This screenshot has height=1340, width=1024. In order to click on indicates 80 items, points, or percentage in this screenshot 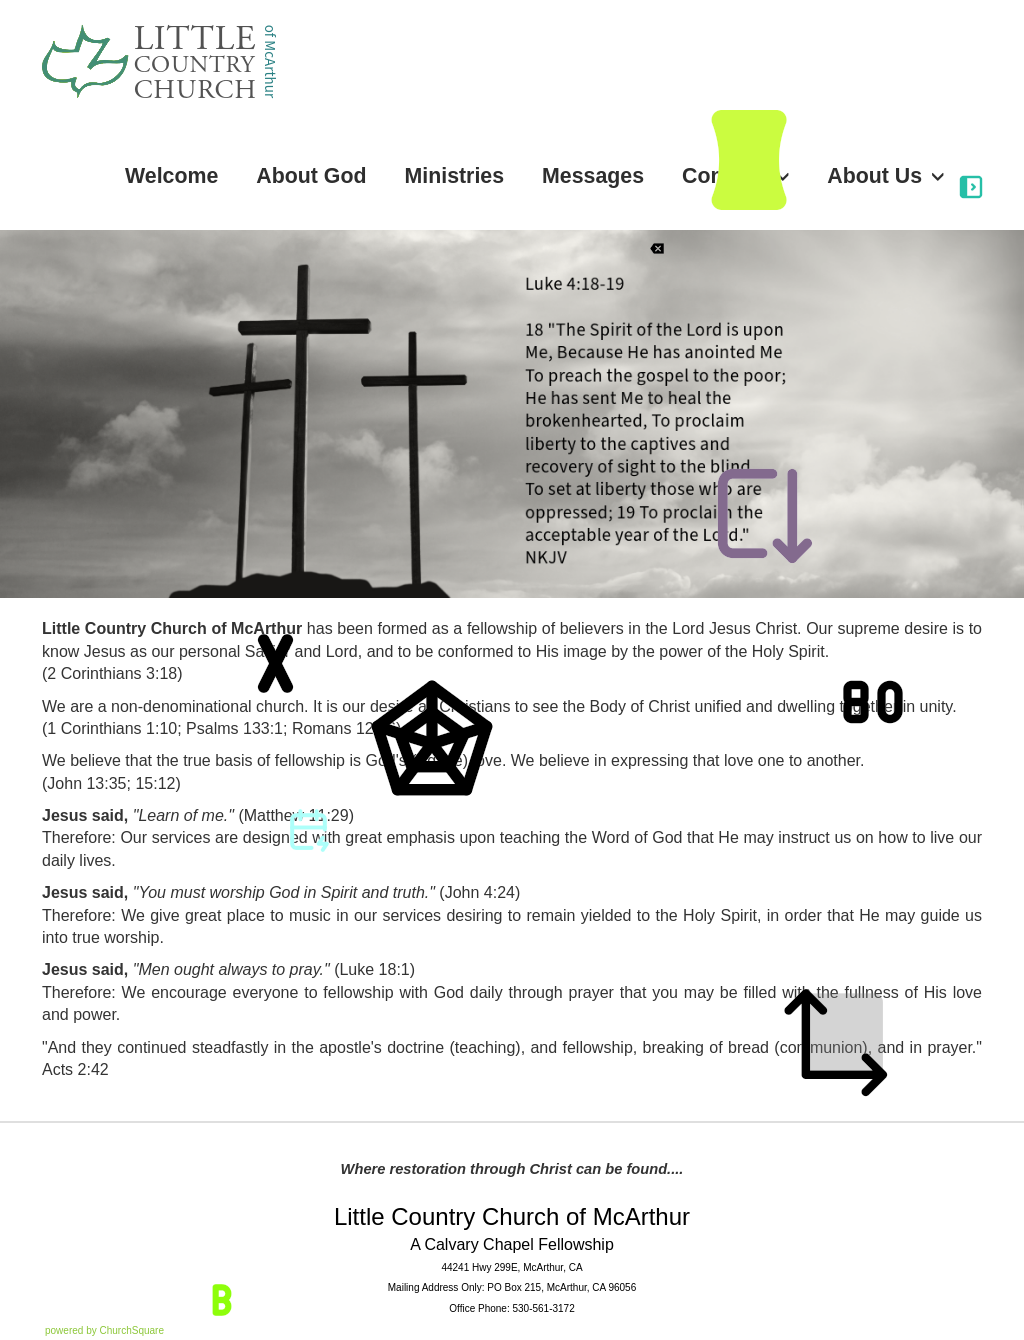, I will do `click(873, 702)`.